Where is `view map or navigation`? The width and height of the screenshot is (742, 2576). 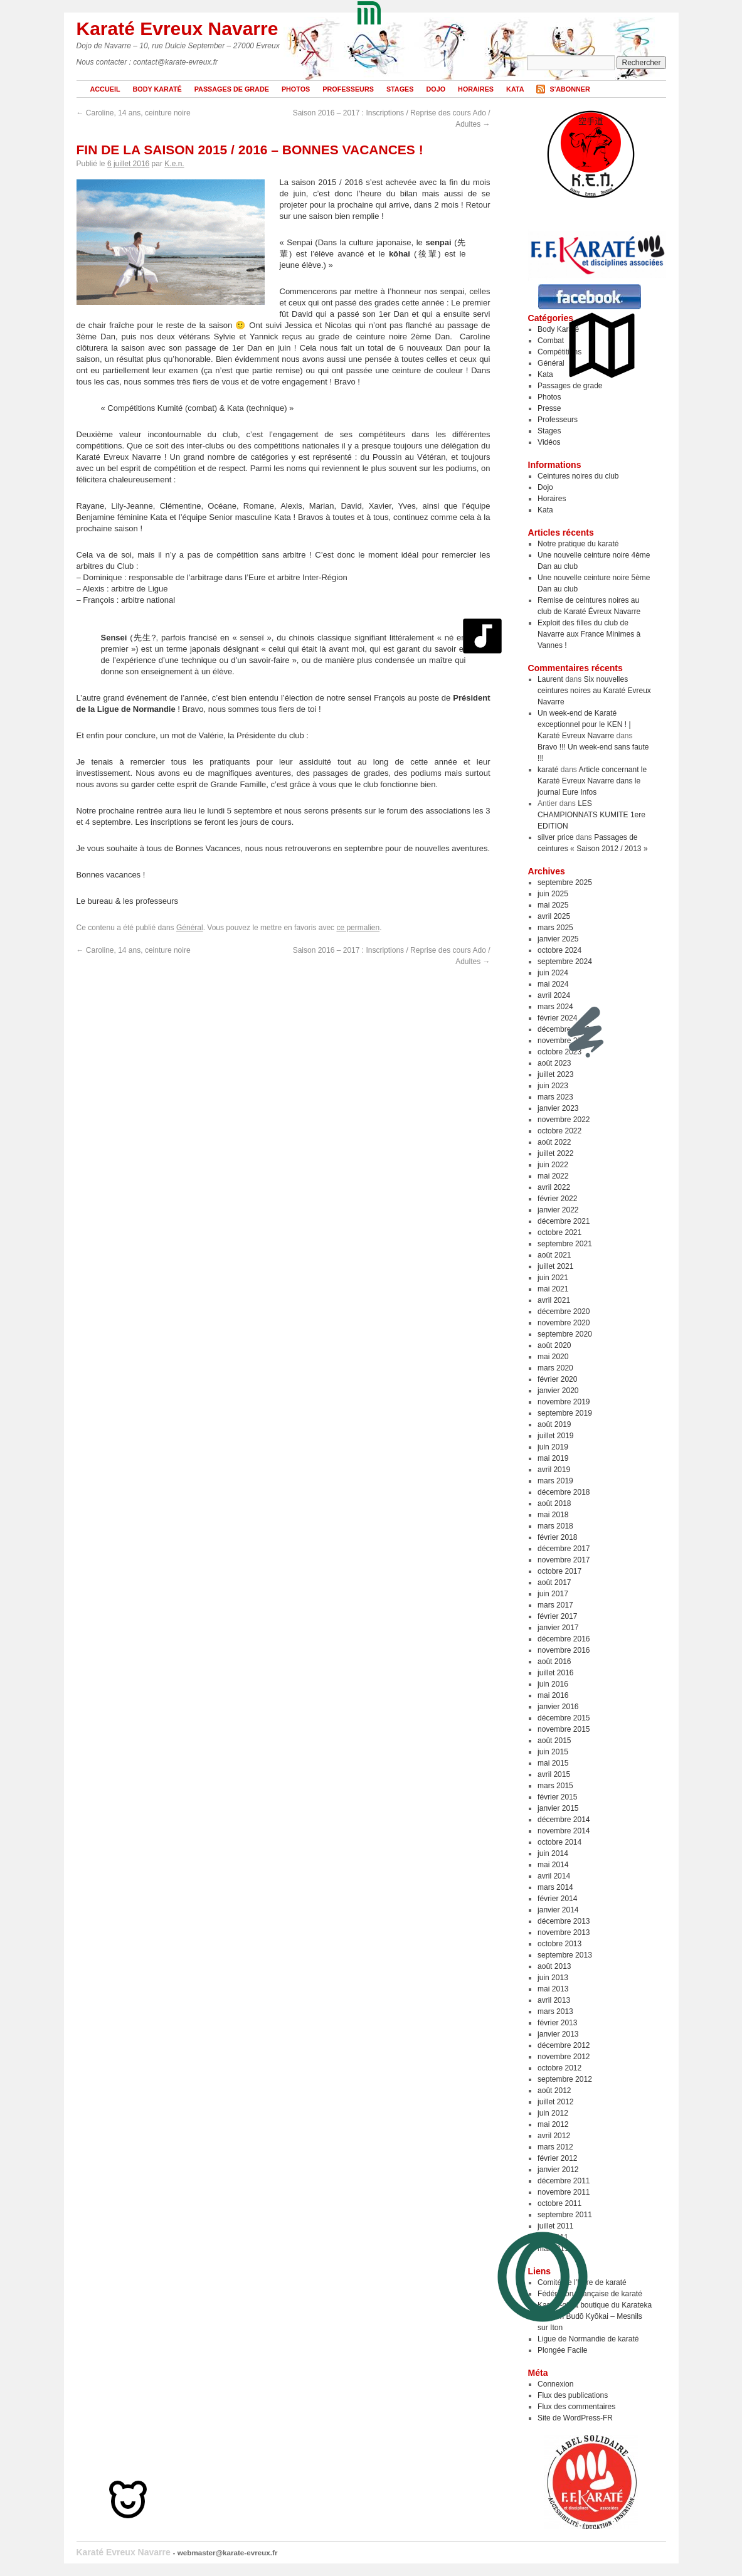
view map or navigation is located at coordinates (602, 345).